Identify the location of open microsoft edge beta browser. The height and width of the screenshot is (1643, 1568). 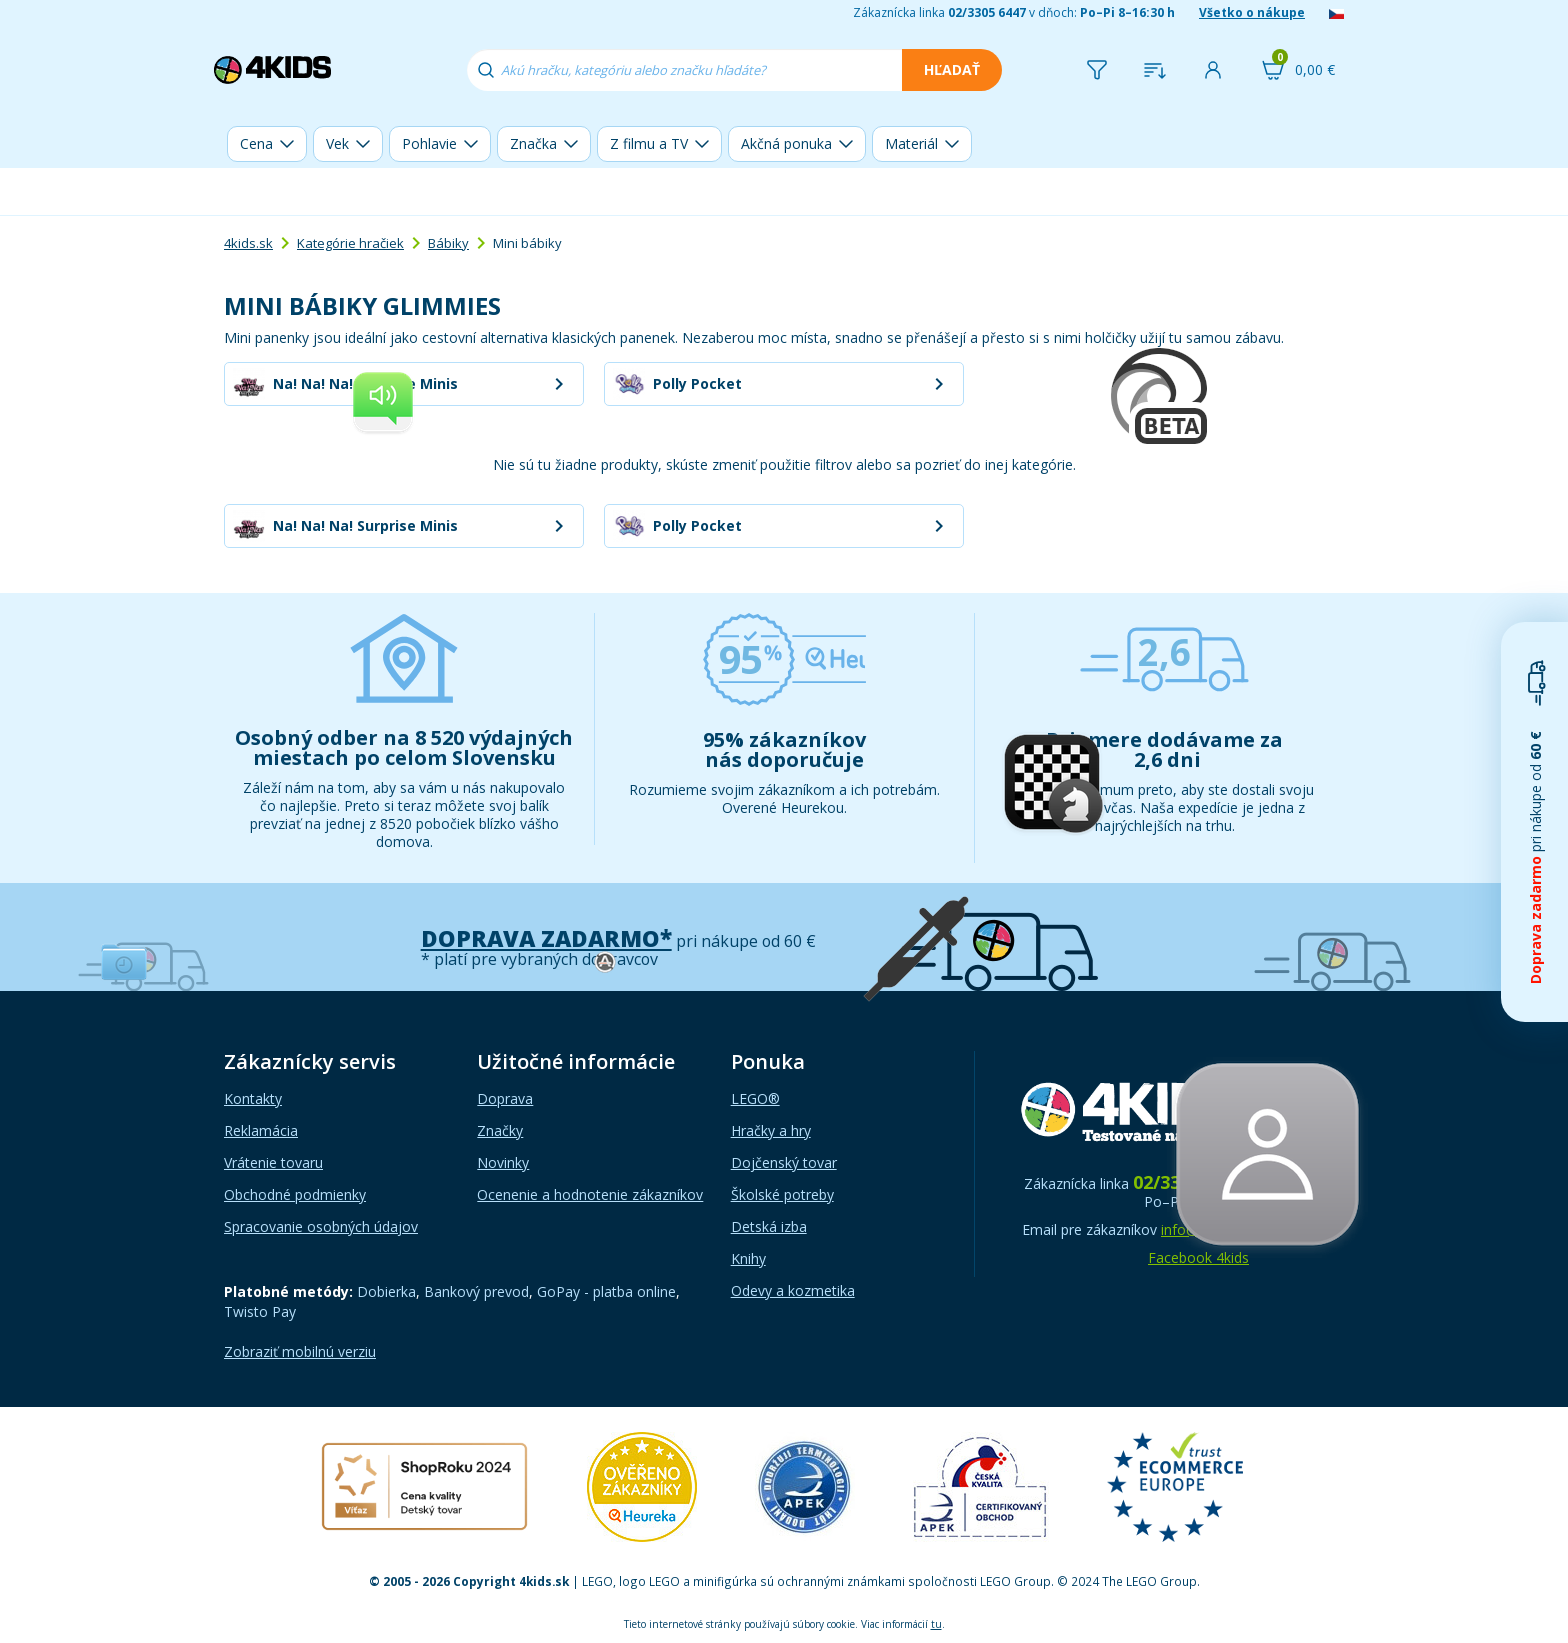
(1159, 396).